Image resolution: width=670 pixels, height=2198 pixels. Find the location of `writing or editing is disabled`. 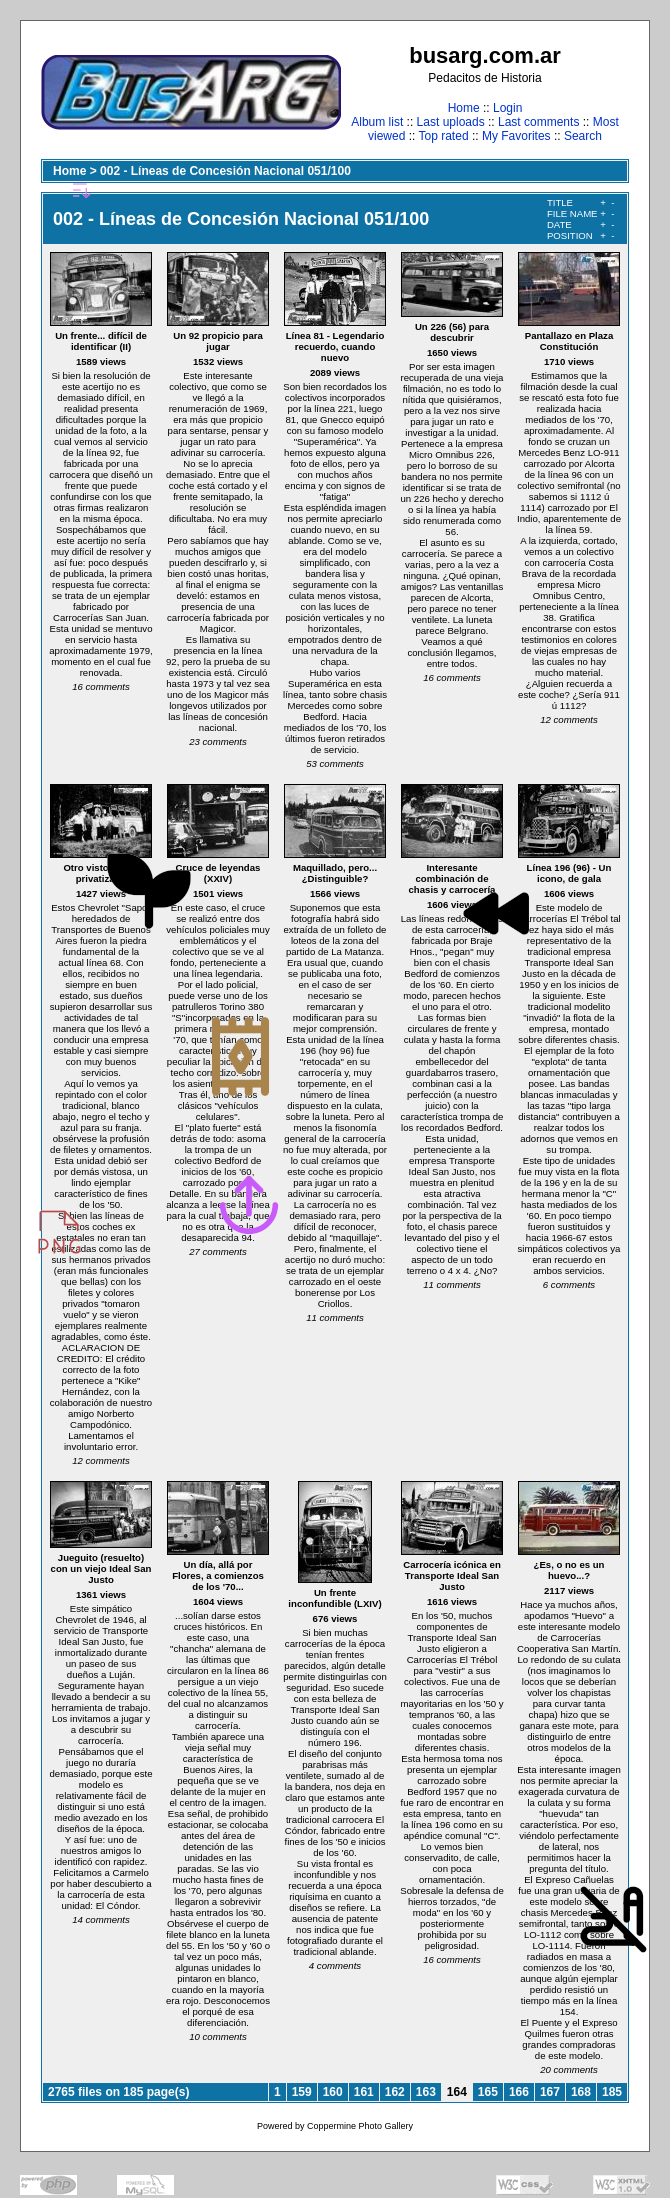

writing or editing is disabled is located at coordinates (613, 1919).